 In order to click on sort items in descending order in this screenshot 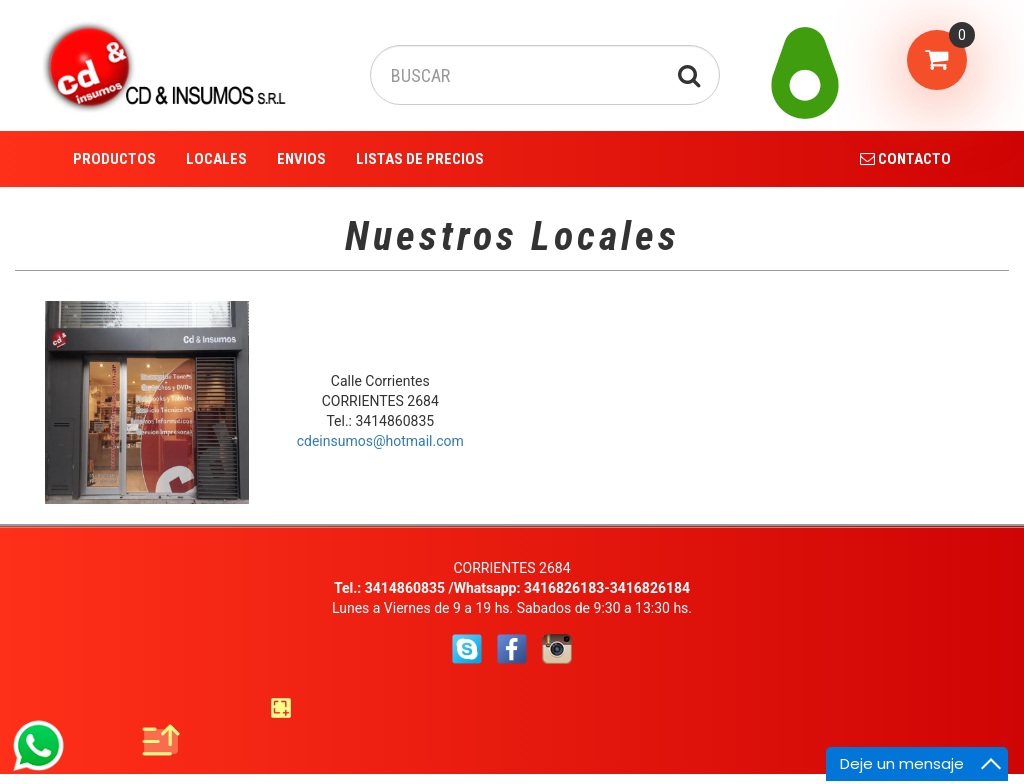, I will do `click(159, 741)`.